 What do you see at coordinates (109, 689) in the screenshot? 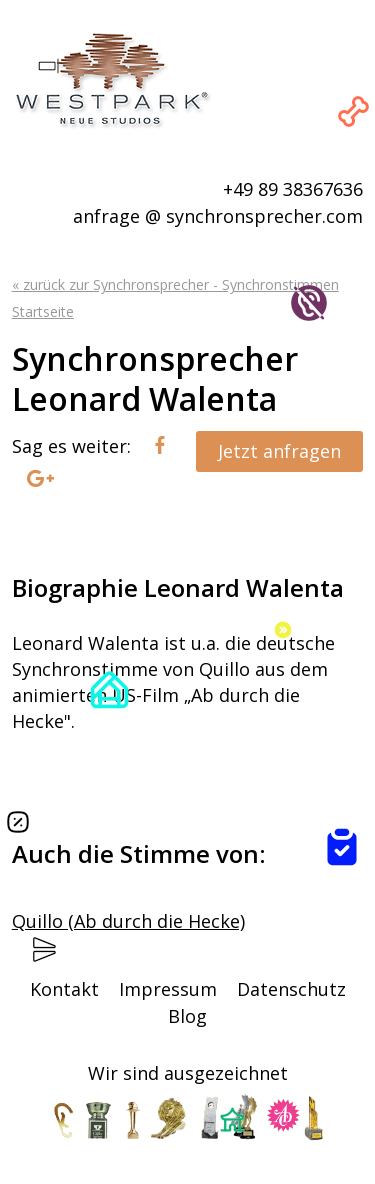
I see `open google home app` at bounding box center [109, 689].